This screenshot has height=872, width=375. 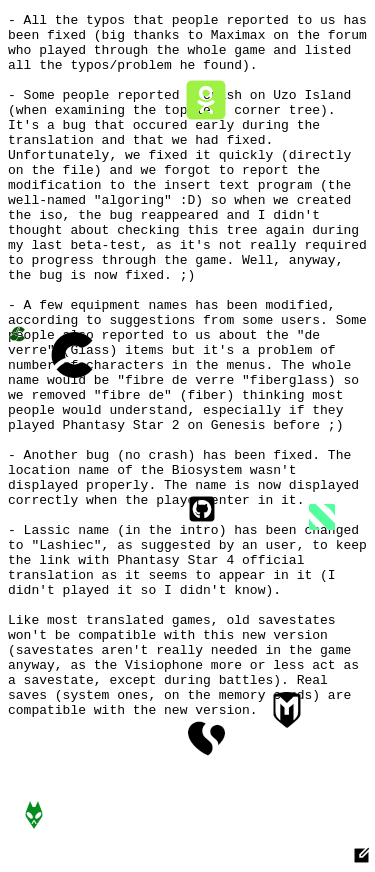 What do you see at coordinates (206, 738) in the screenshot?
I see `visit the Soriana website or app` at bounding box center [206, 738].